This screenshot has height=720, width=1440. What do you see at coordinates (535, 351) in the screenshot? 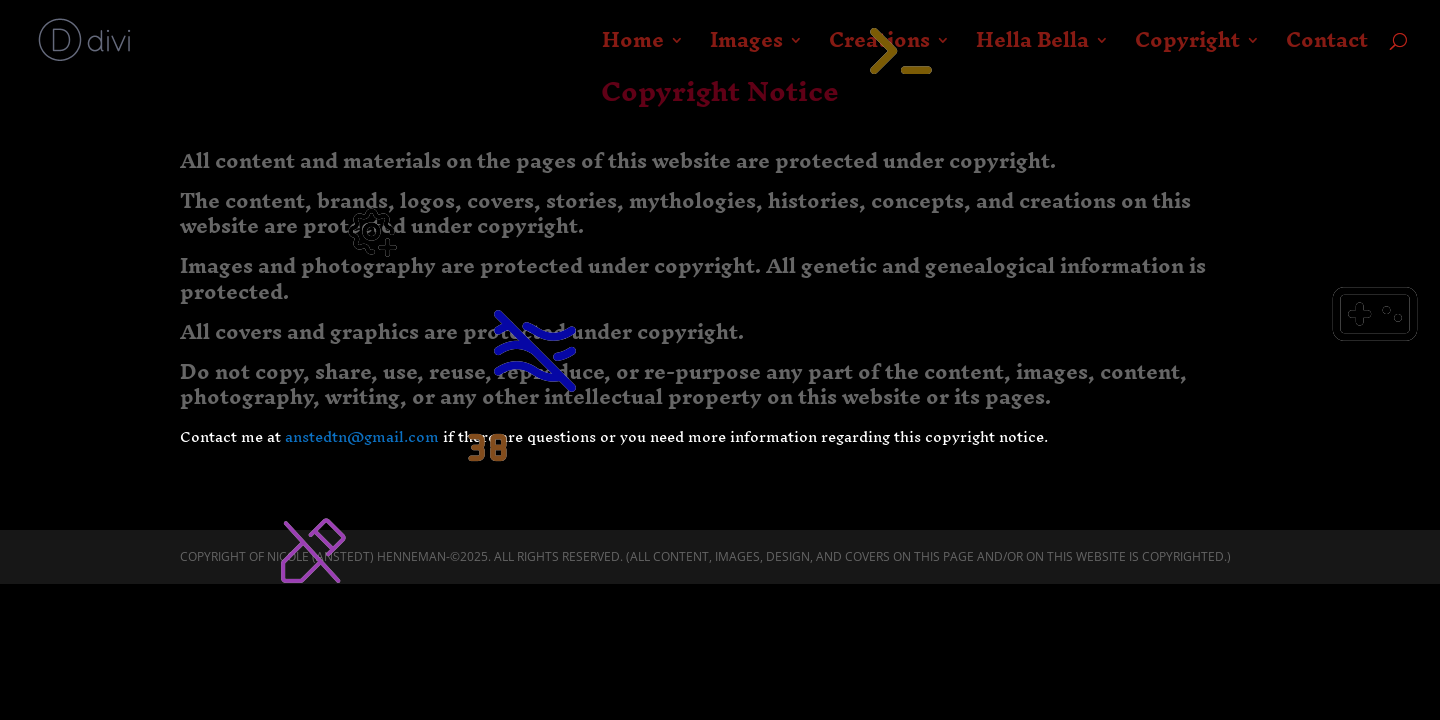
I see `disable water ripple effect` at bounding box center [535, 351].